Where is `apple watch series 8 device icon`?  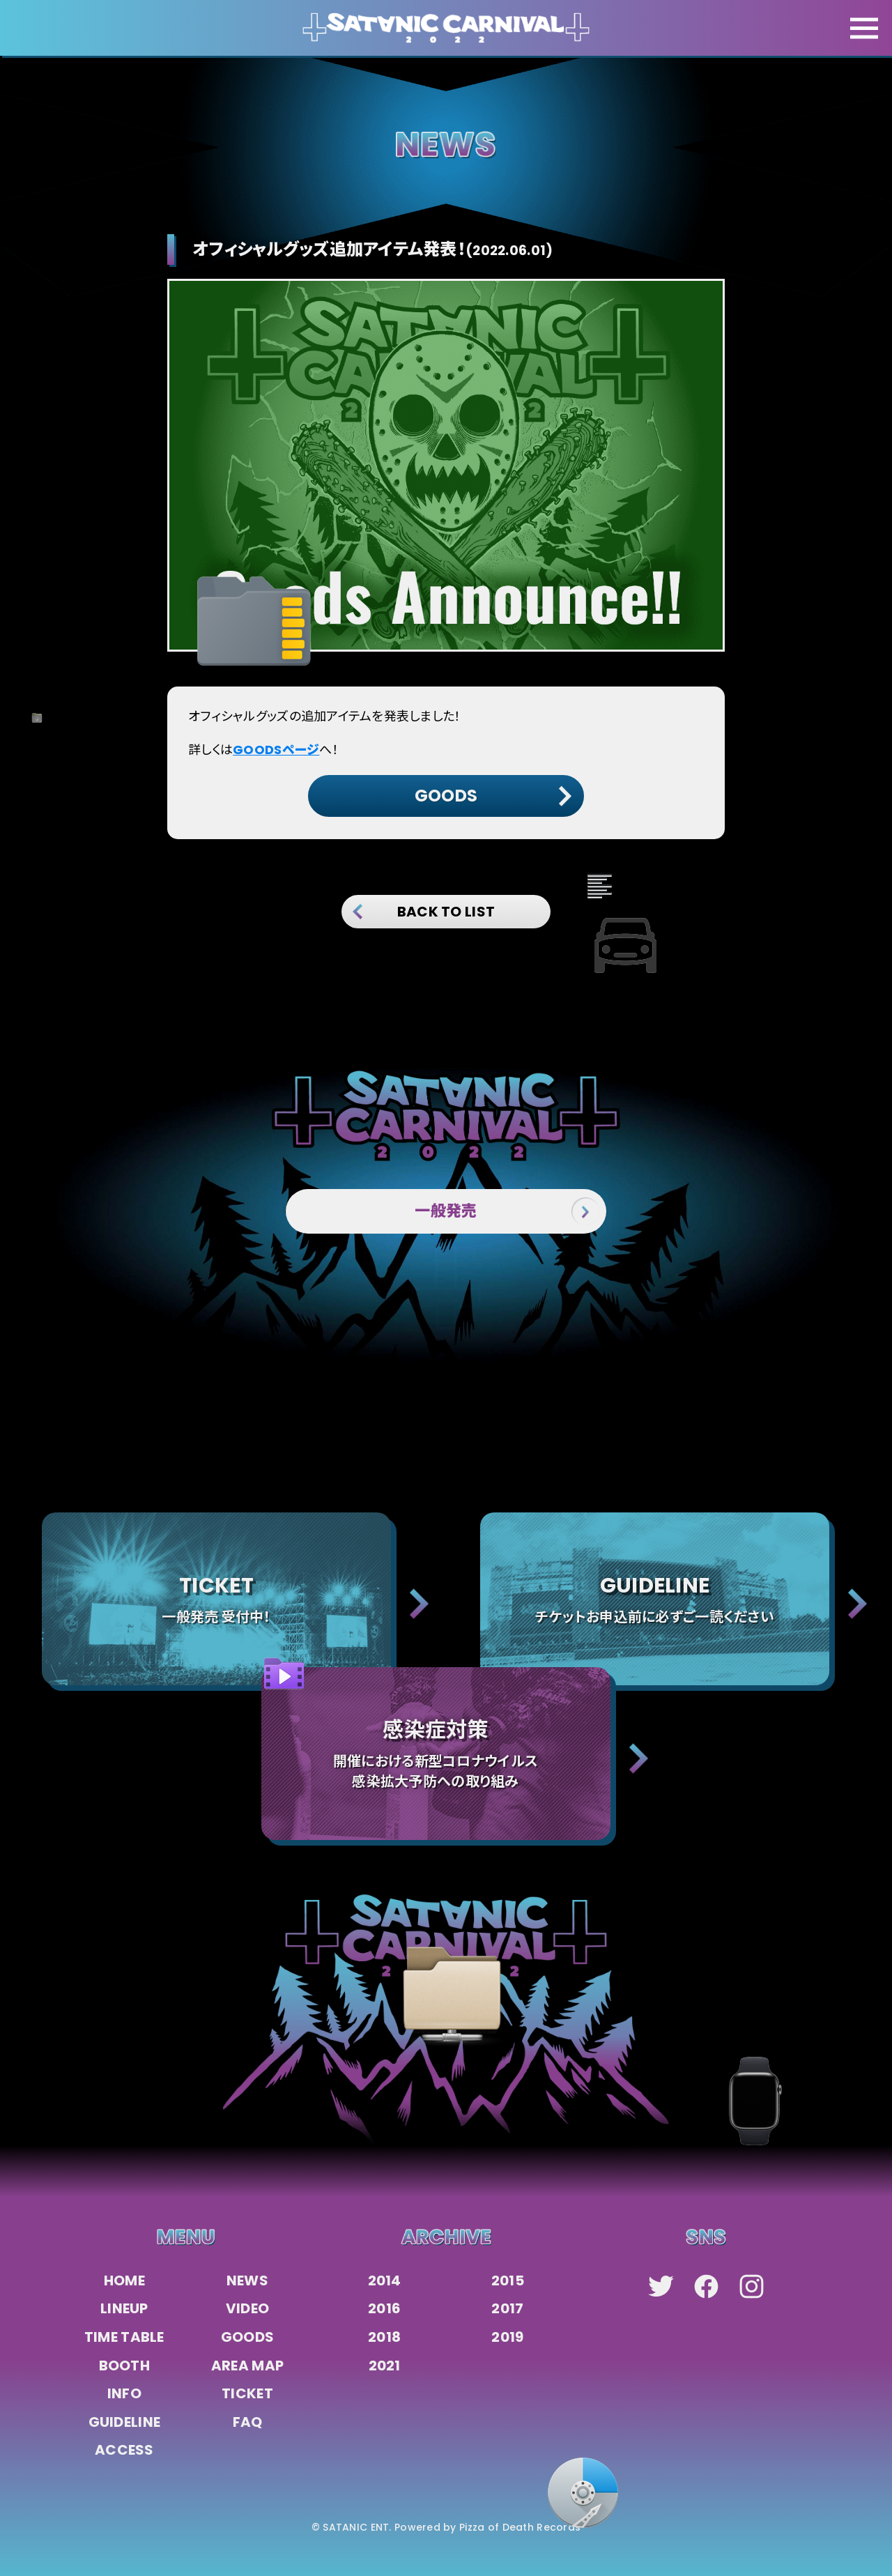
apple watch series 8 device icon is located at coordinates (754, 2101).